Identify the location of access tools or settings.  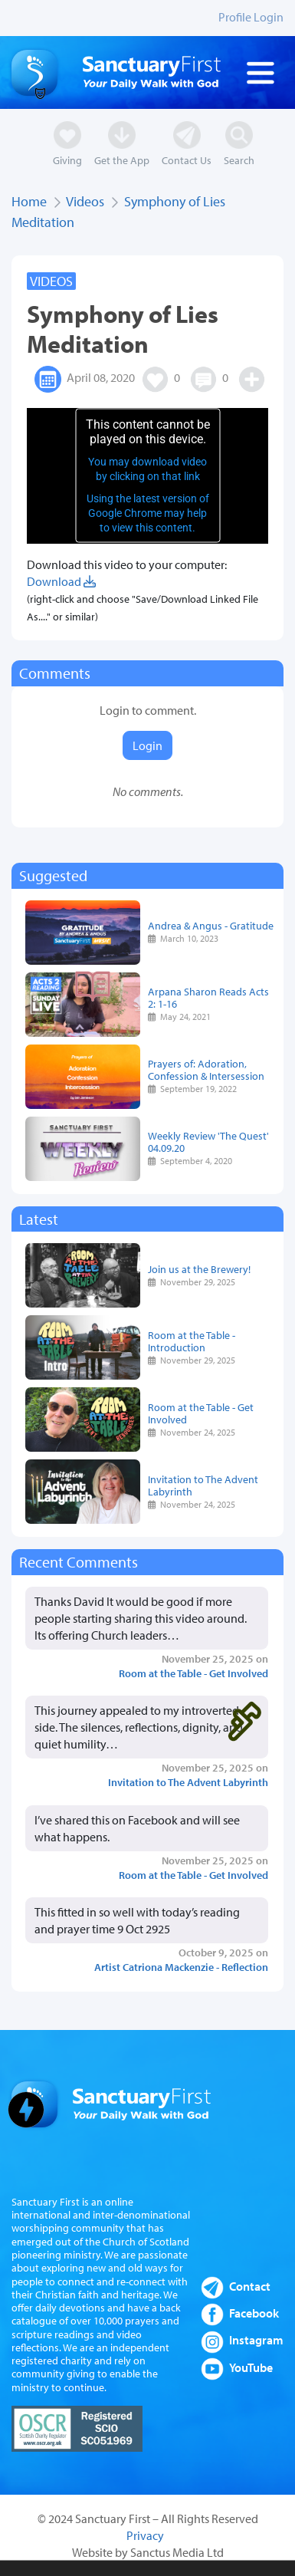
(244, 1722).